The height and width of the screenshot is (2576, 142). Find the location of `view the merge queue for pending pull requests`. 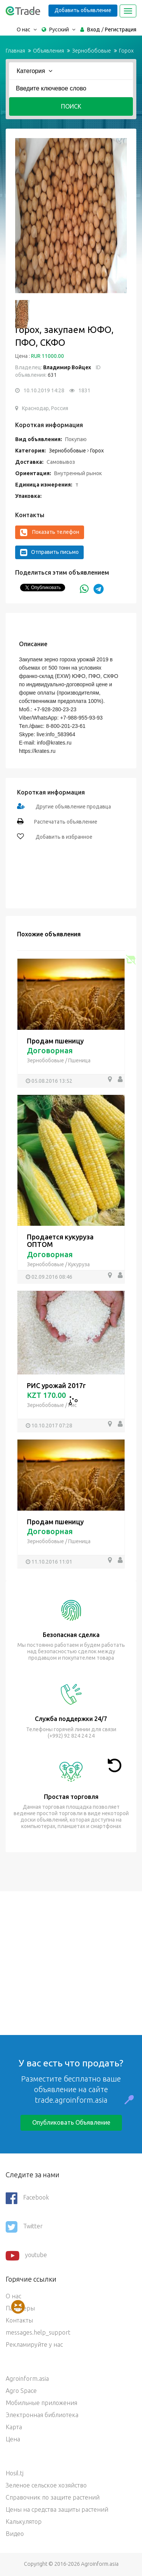

view the merge queue for pending pull requests is located at coordinates (73, 1400).